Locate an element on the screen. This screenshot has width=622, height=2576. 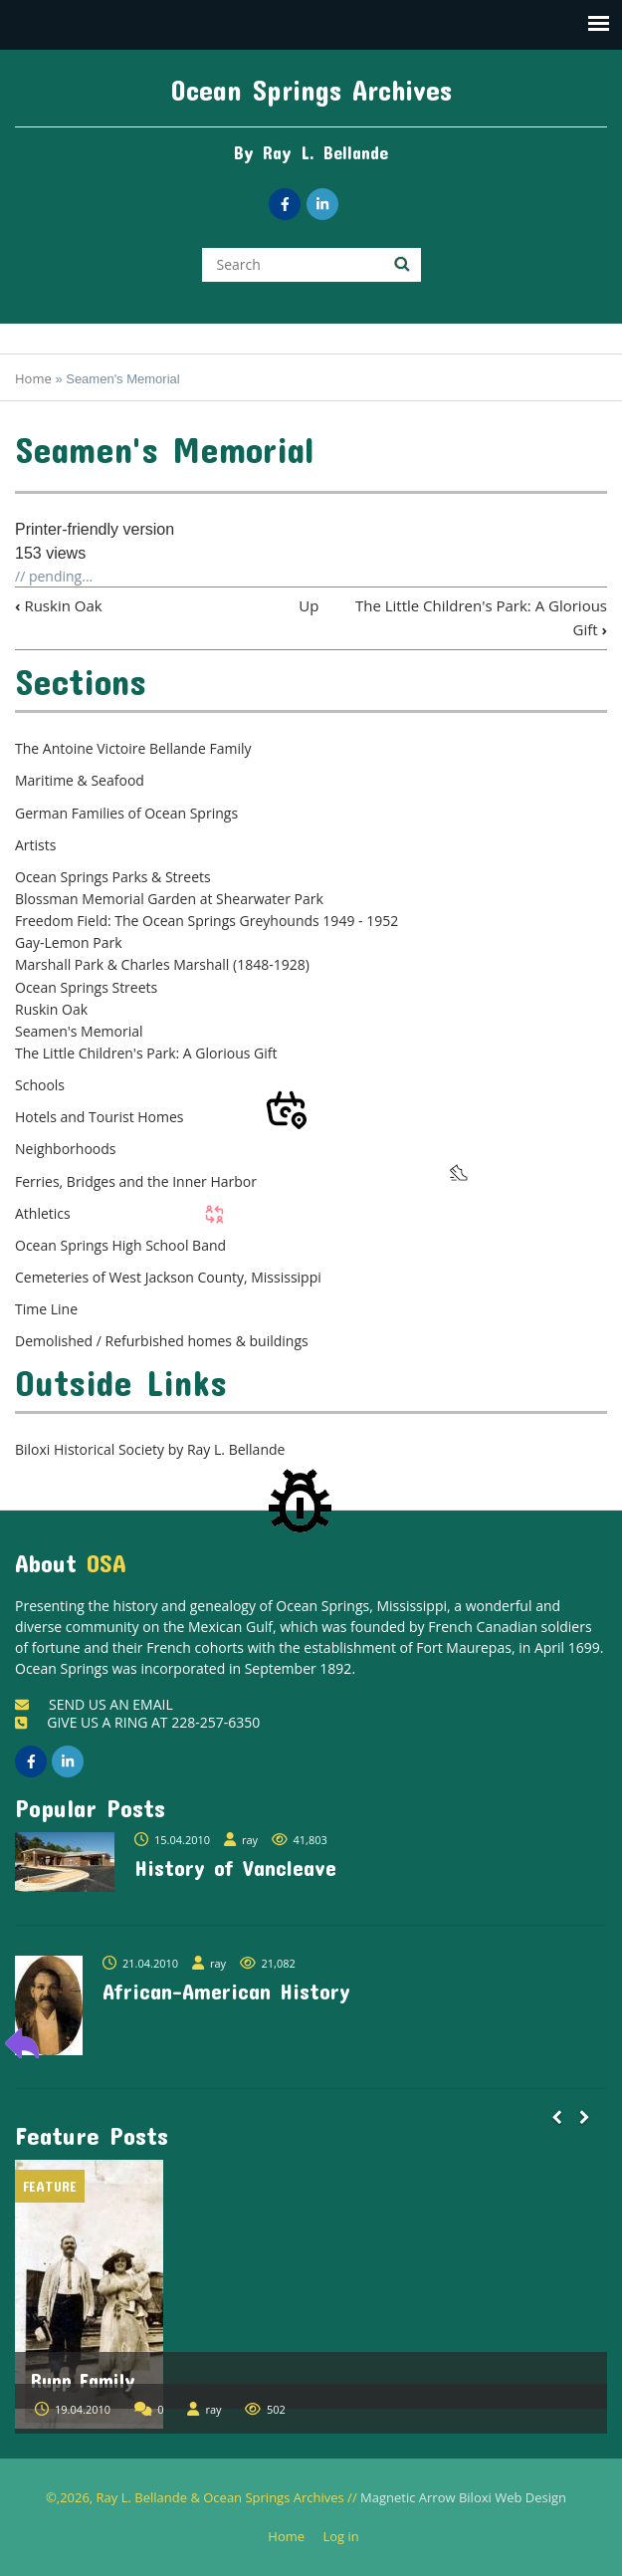
access pest control services is located at coordinates (300, 1501).